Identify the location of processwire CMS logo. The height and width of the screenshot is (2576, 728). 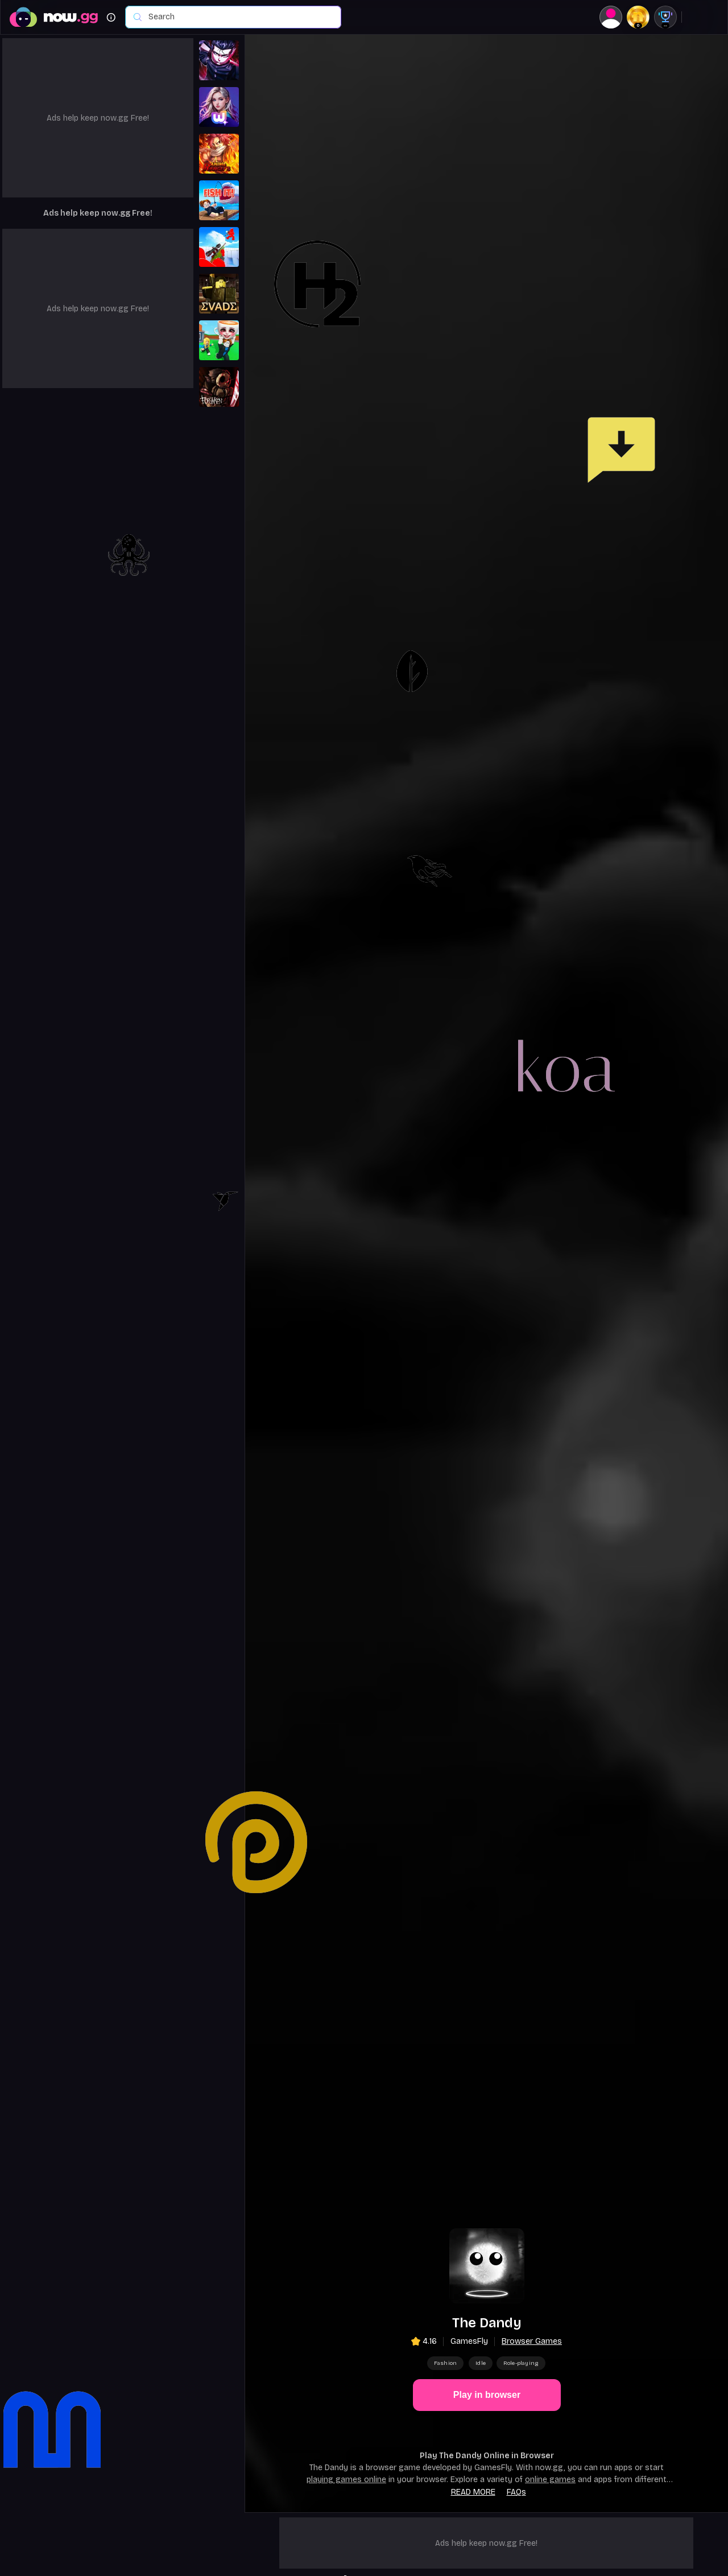
(256, 1842).